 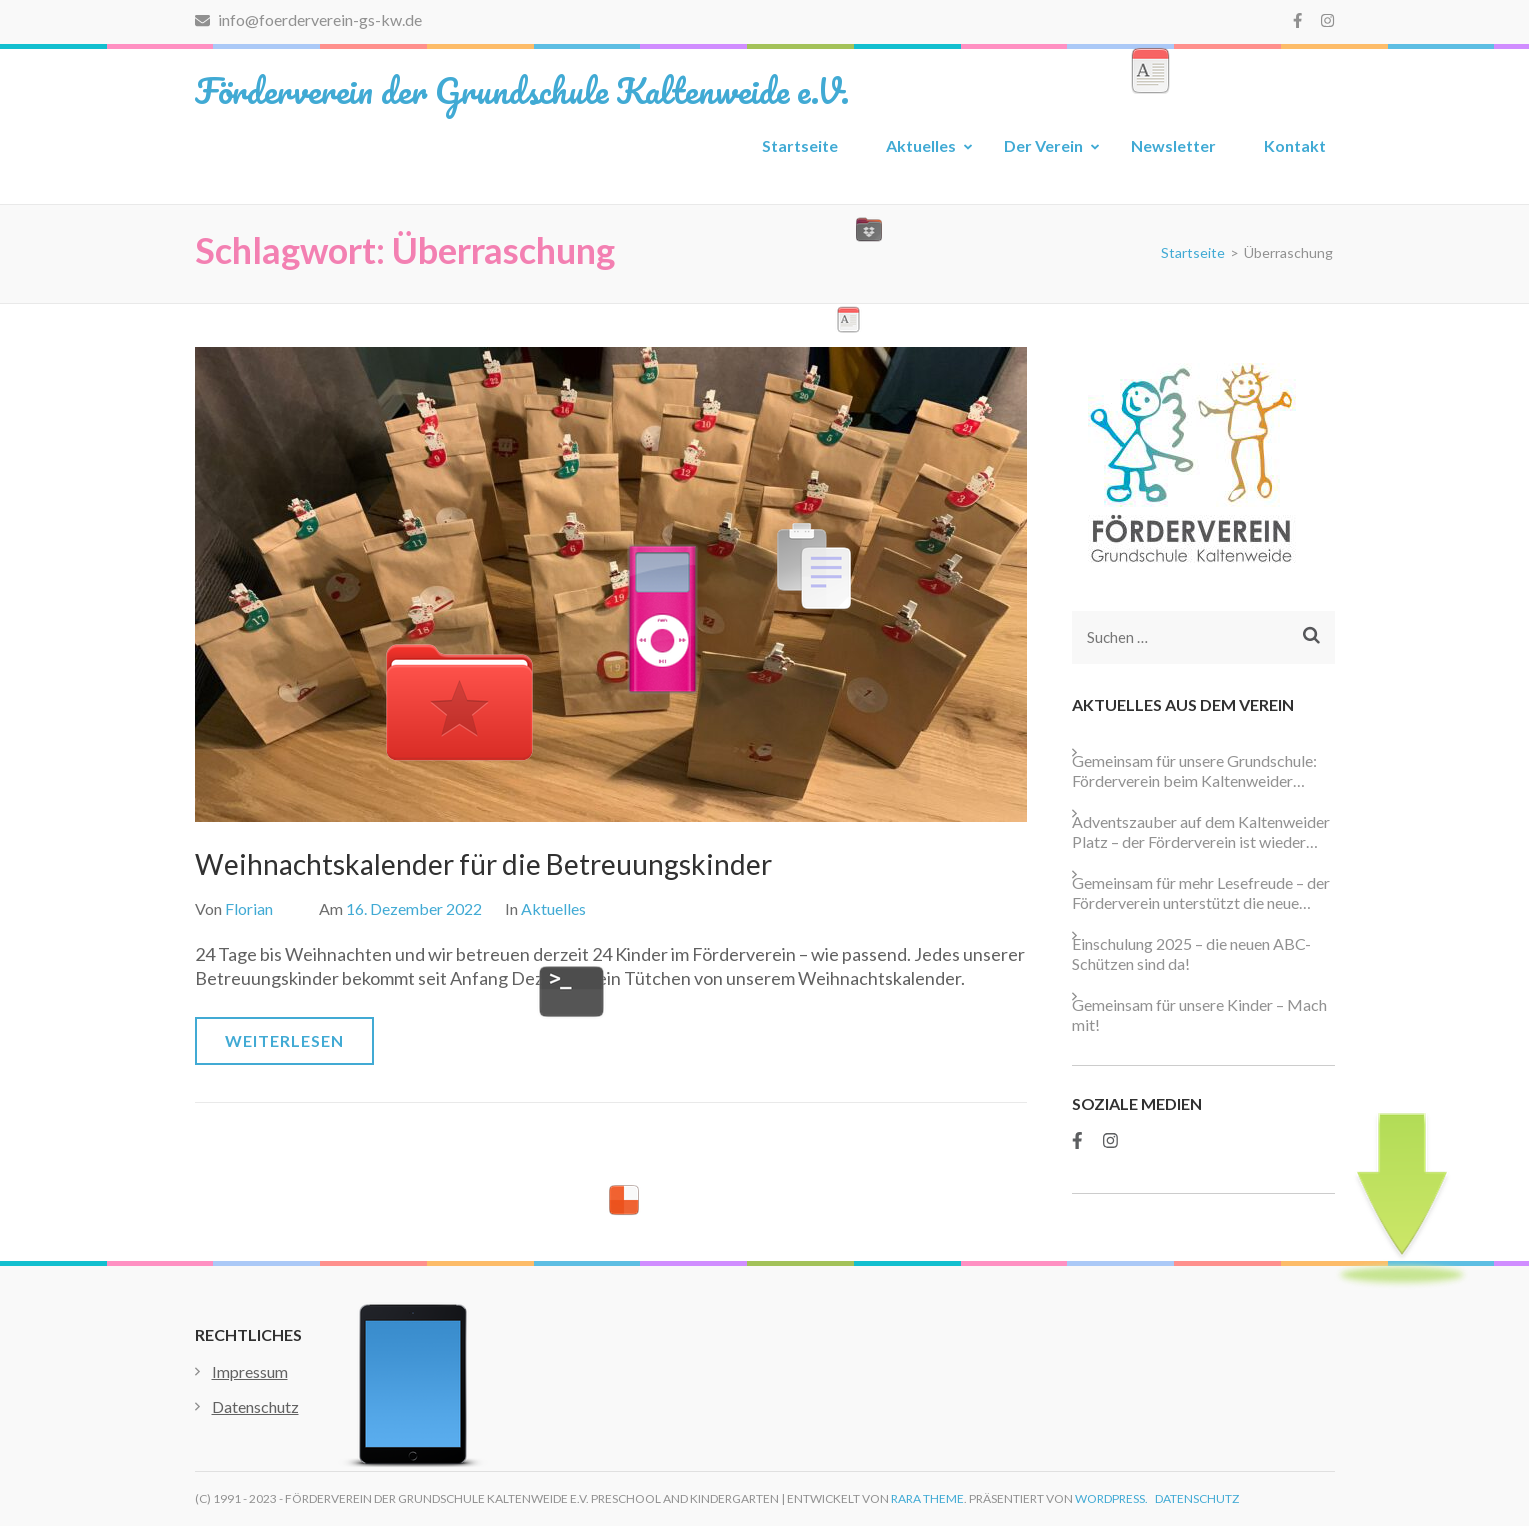 What do you see at coordinates (1402, 1189) in the screenshot?
I see `save the current document` at bounding box center [1402, 1189].